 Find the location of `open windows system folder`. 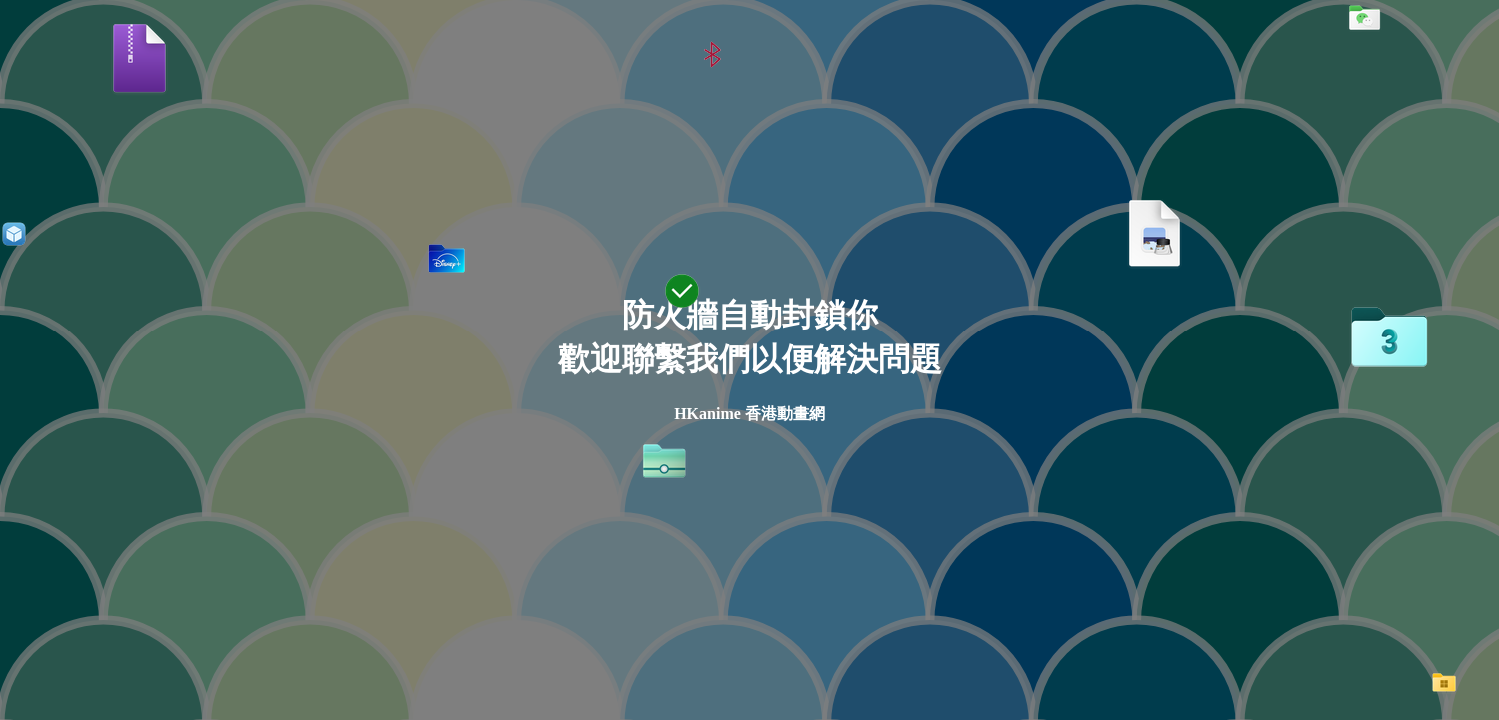

open windows system folder is located at coordinates (1444, 683).